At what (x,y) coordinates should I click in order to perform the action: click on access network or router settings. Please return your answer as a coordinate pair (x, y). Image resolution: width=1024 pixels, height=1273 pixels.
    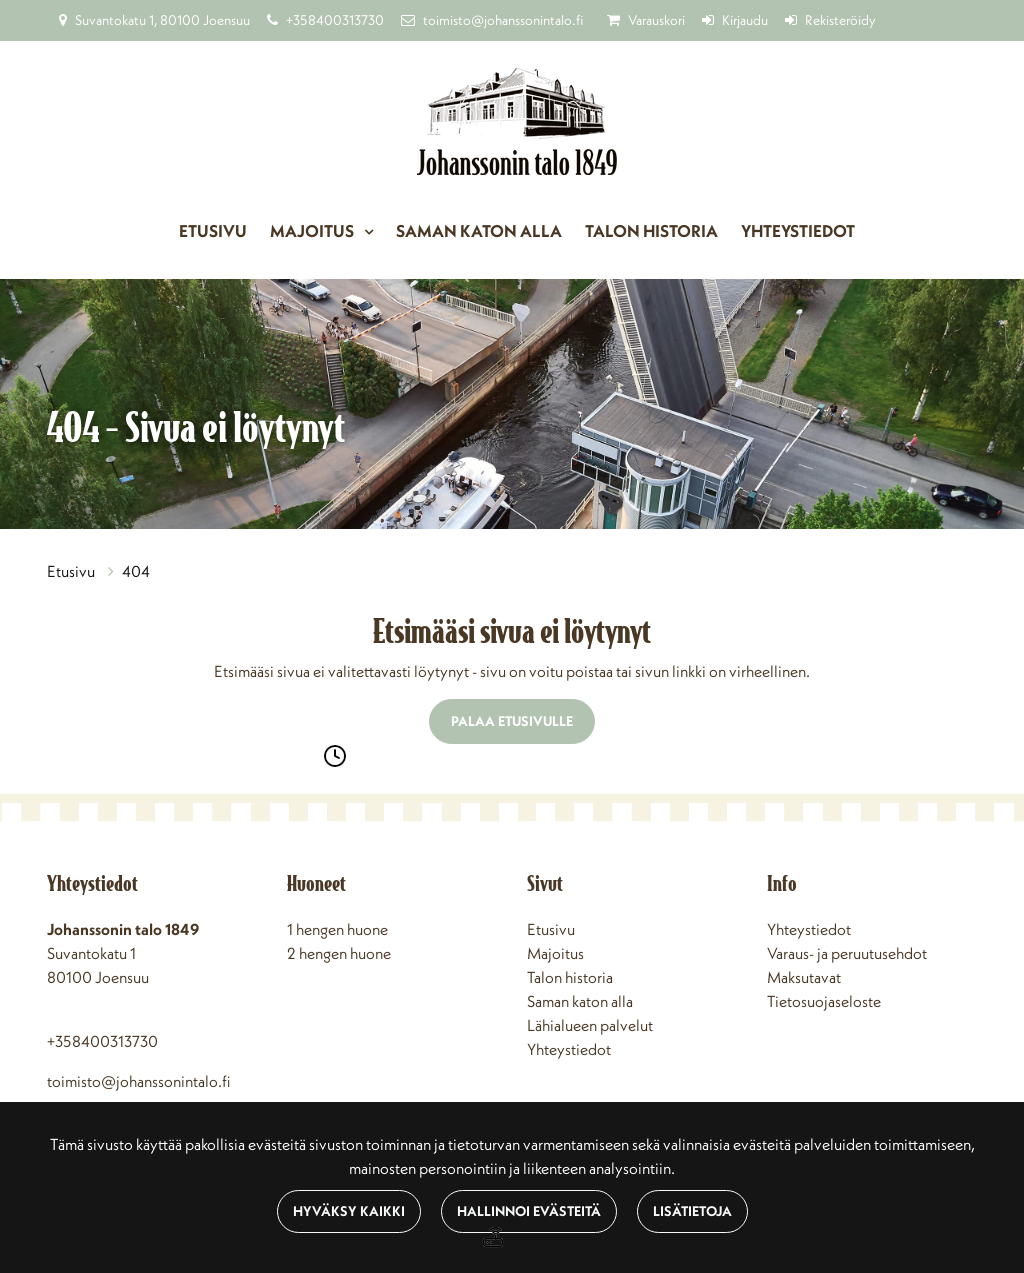
    Looking at the image, I should click on (493, 1237).